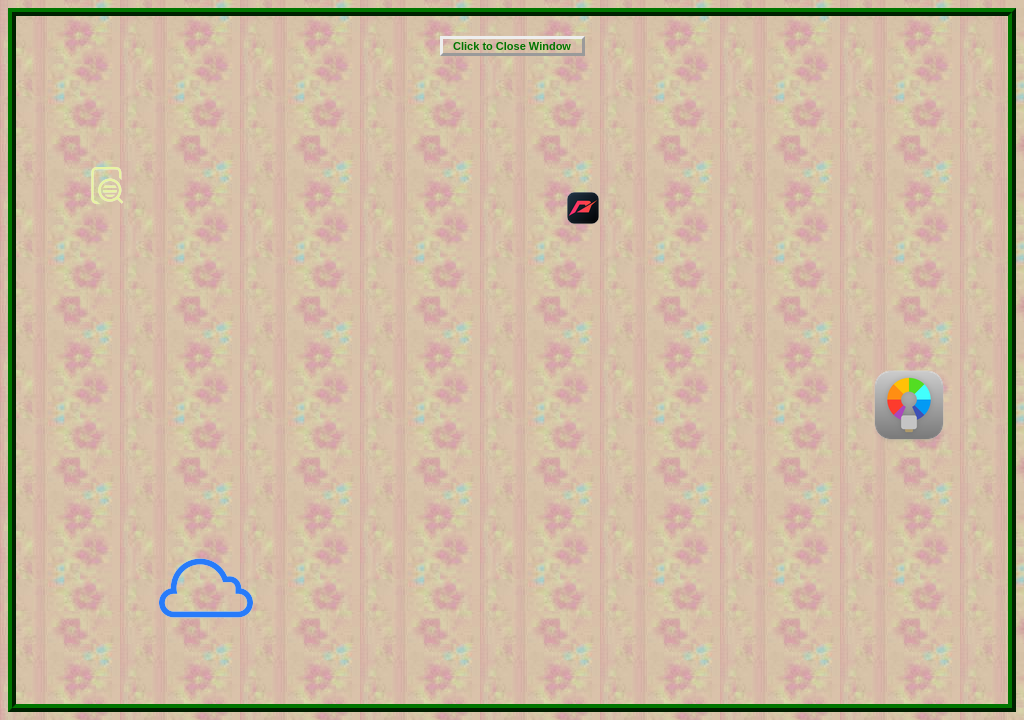 This screenshot has width=1024, height=720. I want to click on open OpenRGB lighting control application, so click(909, 405).